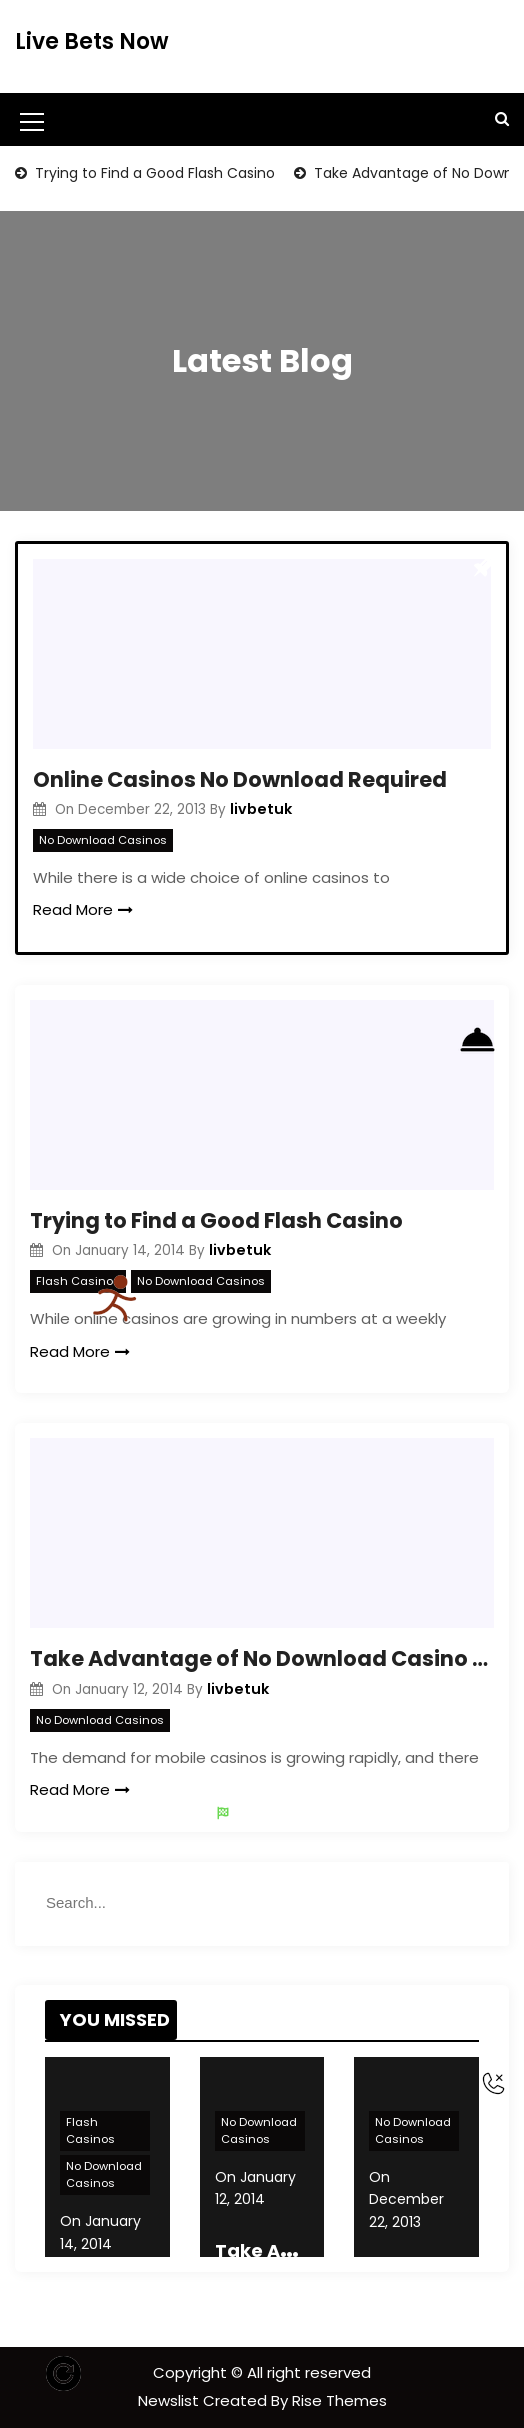 The height and width of the screenshot is (2428, 524). What do you see at coordinates (63, 2373) in the screenshot?
I see `refresh or reload content` at bounding box center [63, 2373].